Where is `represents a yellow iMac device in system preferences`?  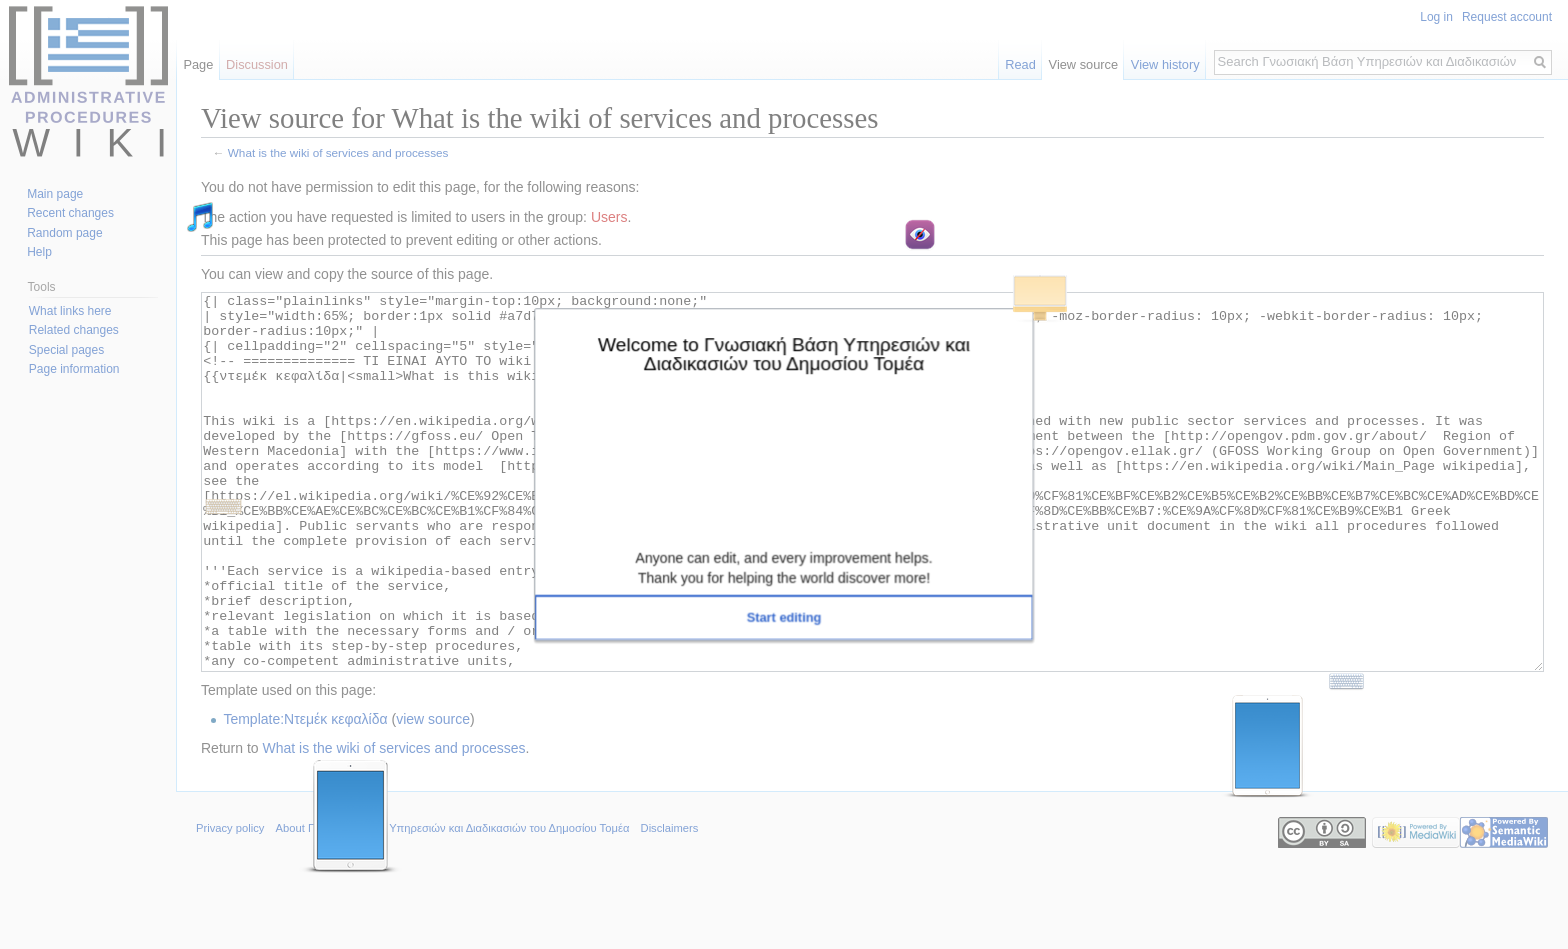
represents a yellow iMac device in system preferences is located at coordinates (1040, 297).